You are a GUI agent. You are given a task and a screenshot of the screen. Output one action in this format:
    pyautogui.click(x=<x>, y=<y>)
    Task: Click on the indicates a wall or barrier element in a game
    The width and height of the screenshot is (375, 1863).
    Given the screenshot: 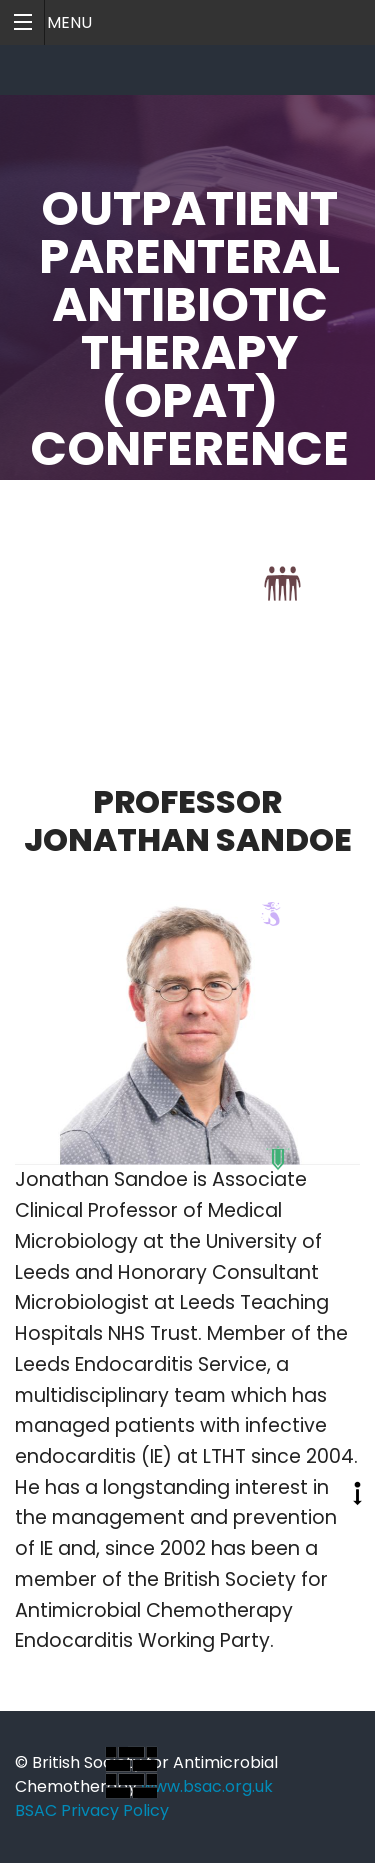 What is the action you would take?
    pyautogui.click(x=131, y=1772)
    